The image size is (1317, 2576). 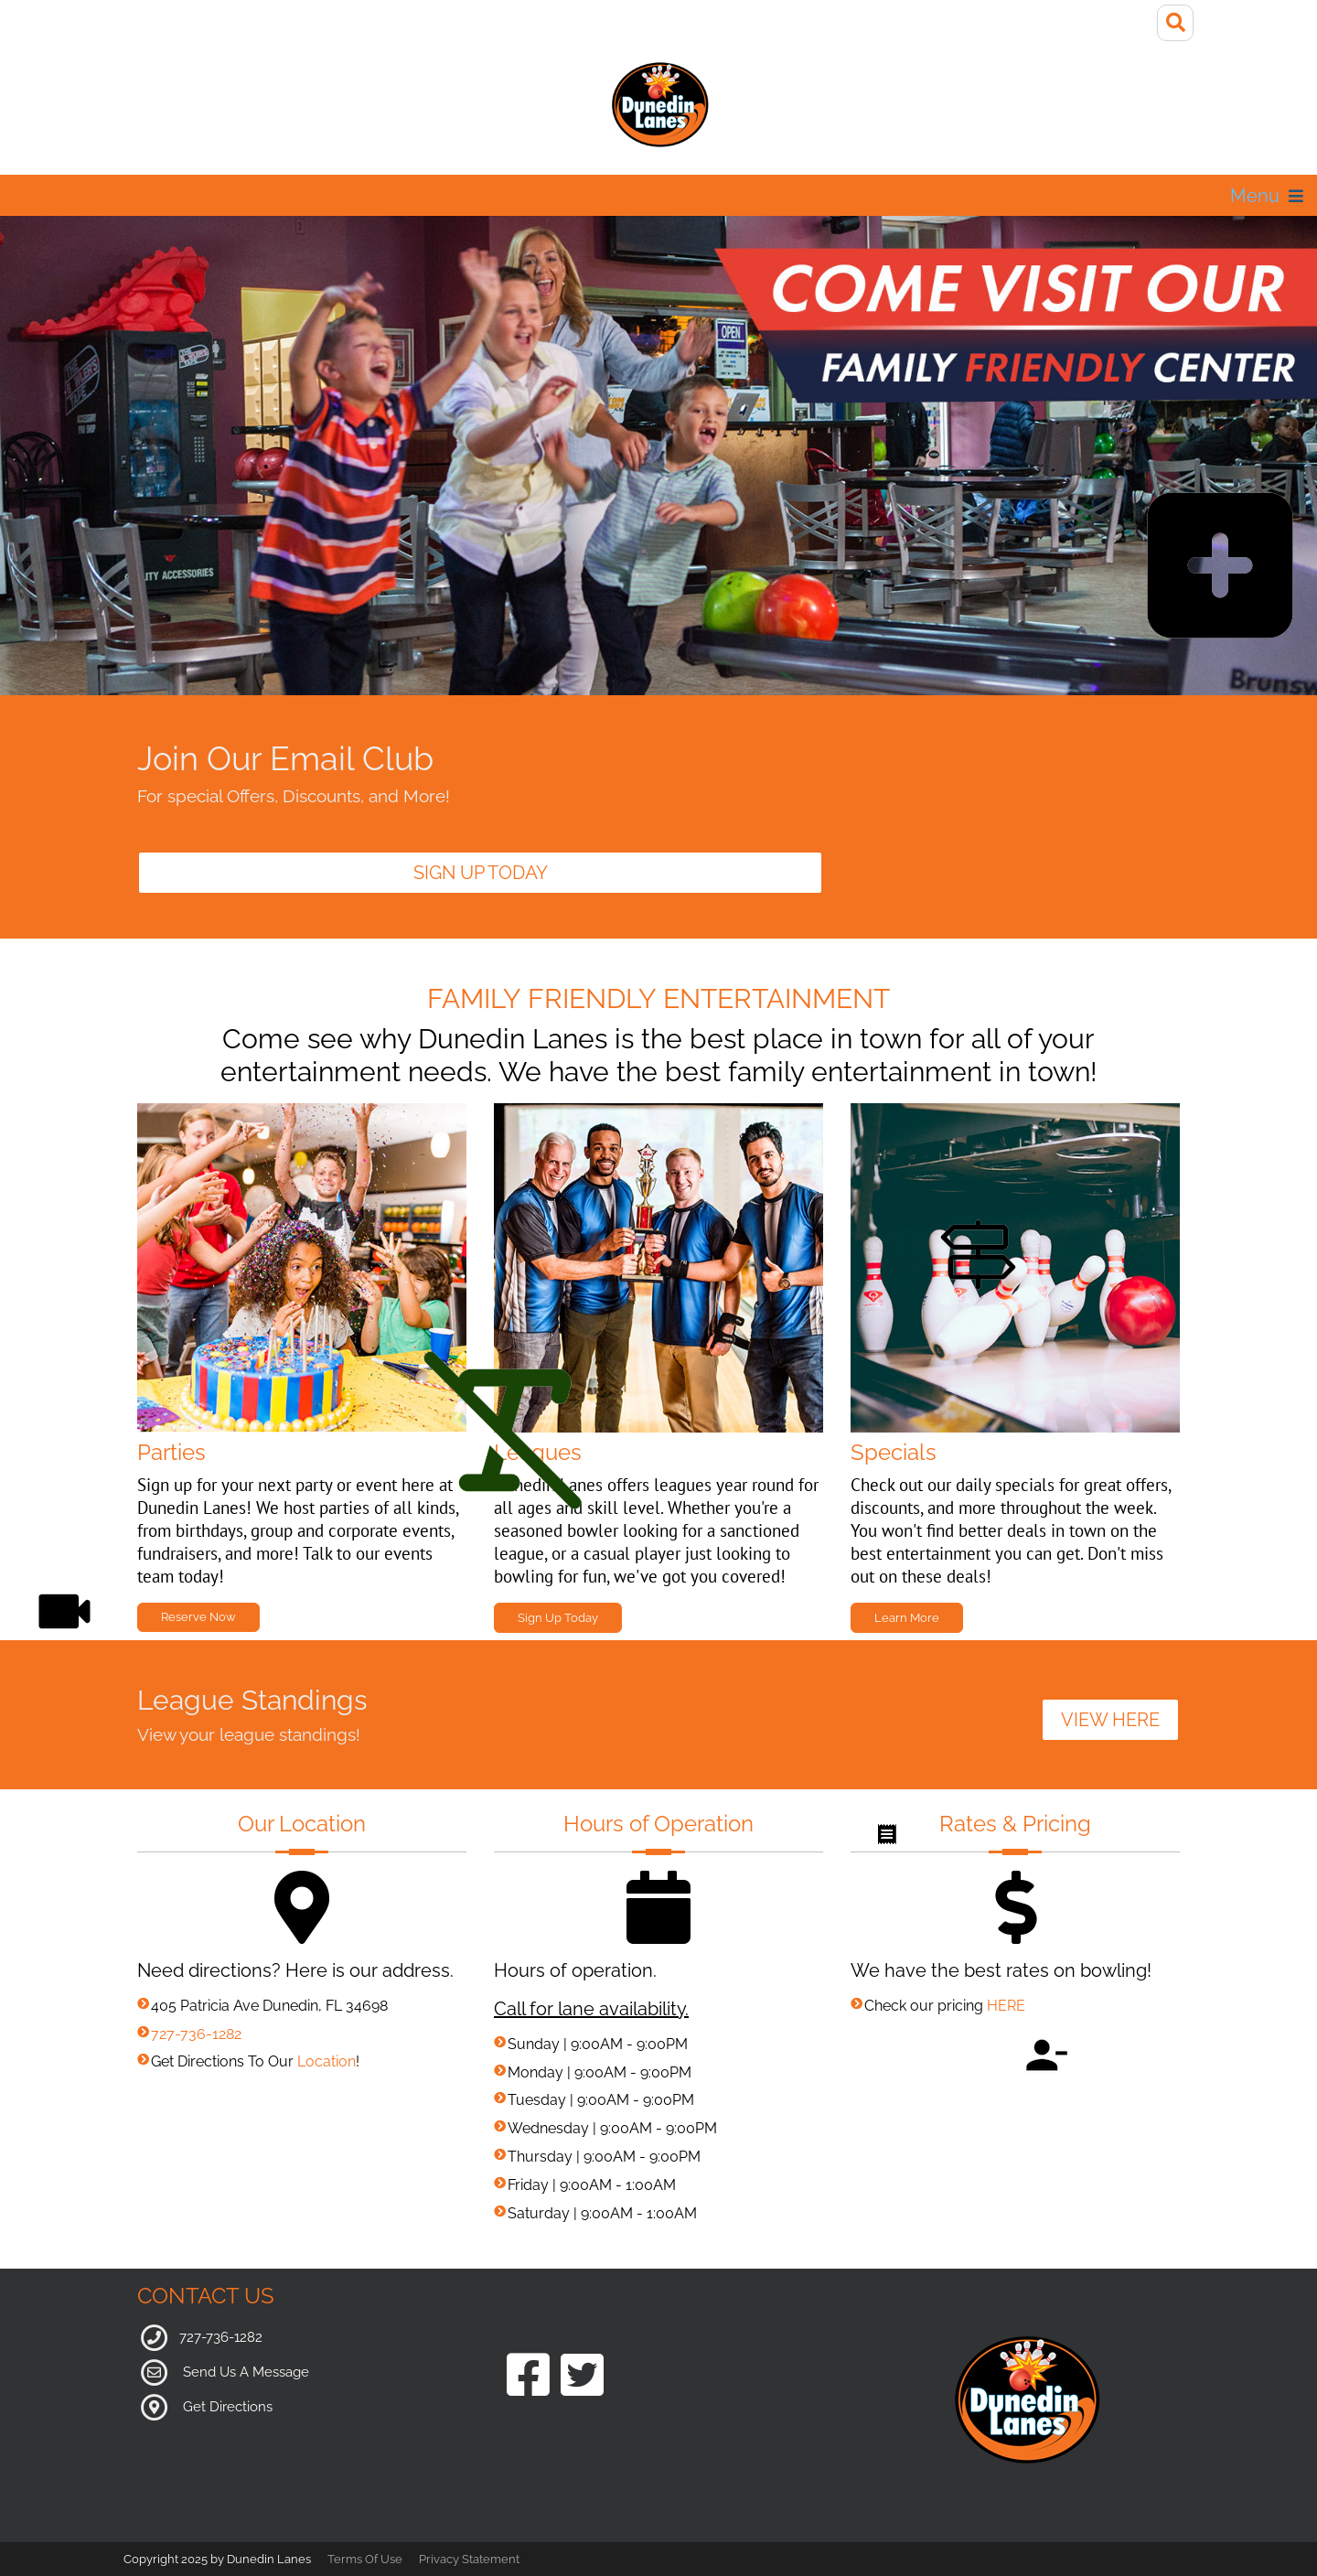 What do you see at coordinates (1220, 565) in the screenshot?
I see `add a new item` at bounding box center [1220, 565].